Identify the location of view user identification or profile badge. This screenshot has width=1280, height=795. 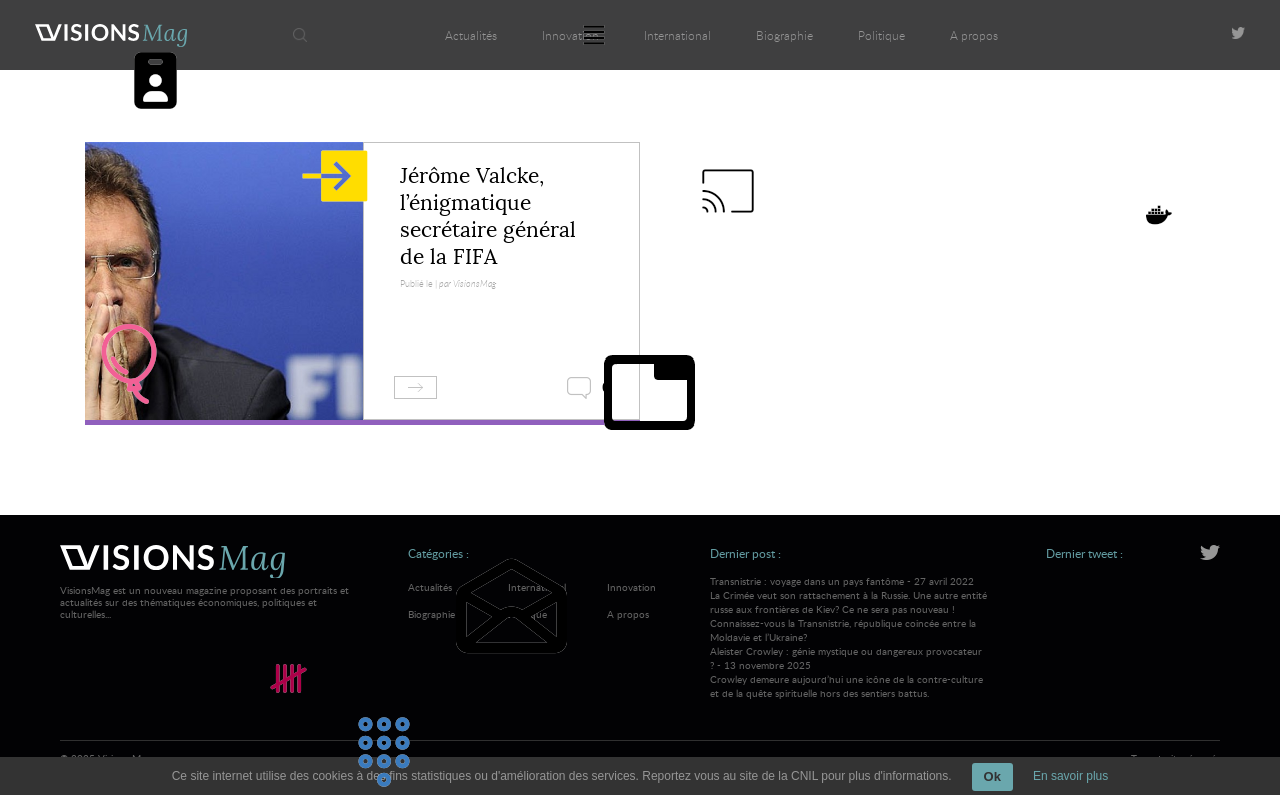
(155, 80).